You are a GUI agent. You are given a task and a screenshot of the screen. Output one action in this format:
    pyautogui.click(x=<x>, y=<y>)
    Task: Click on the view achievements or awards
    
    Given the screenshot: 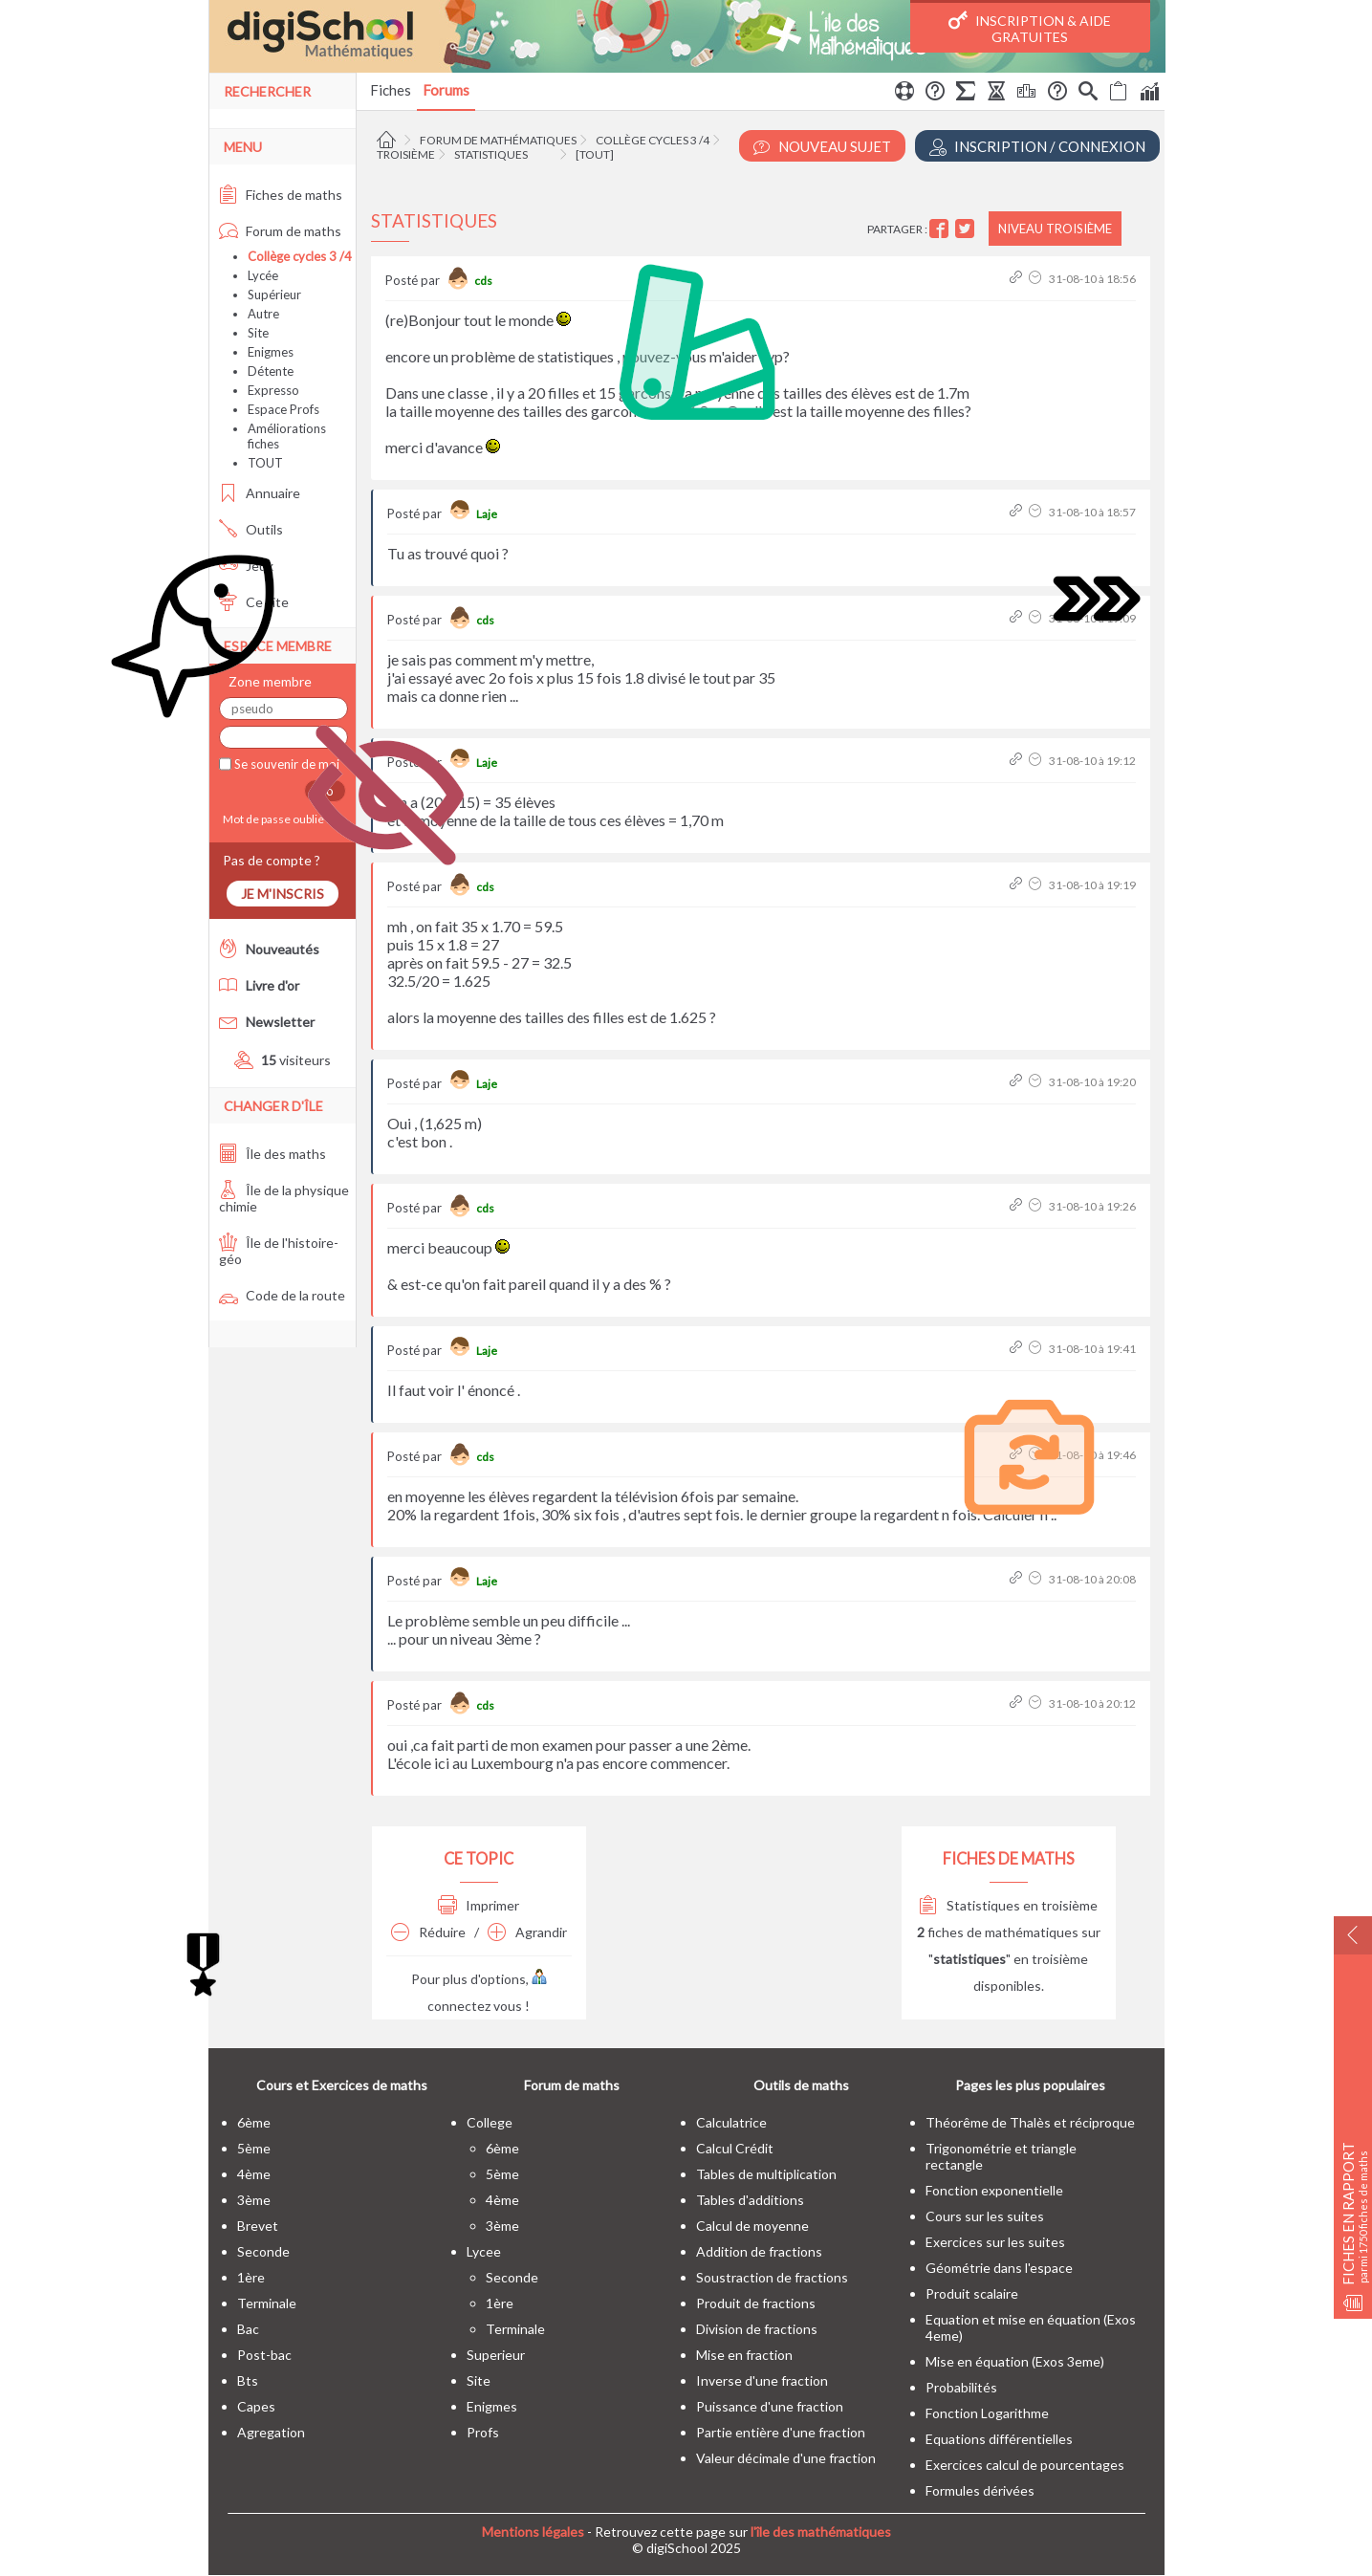 What is the action you would take?
    pyautogui.click(x=203, y=1965)
    